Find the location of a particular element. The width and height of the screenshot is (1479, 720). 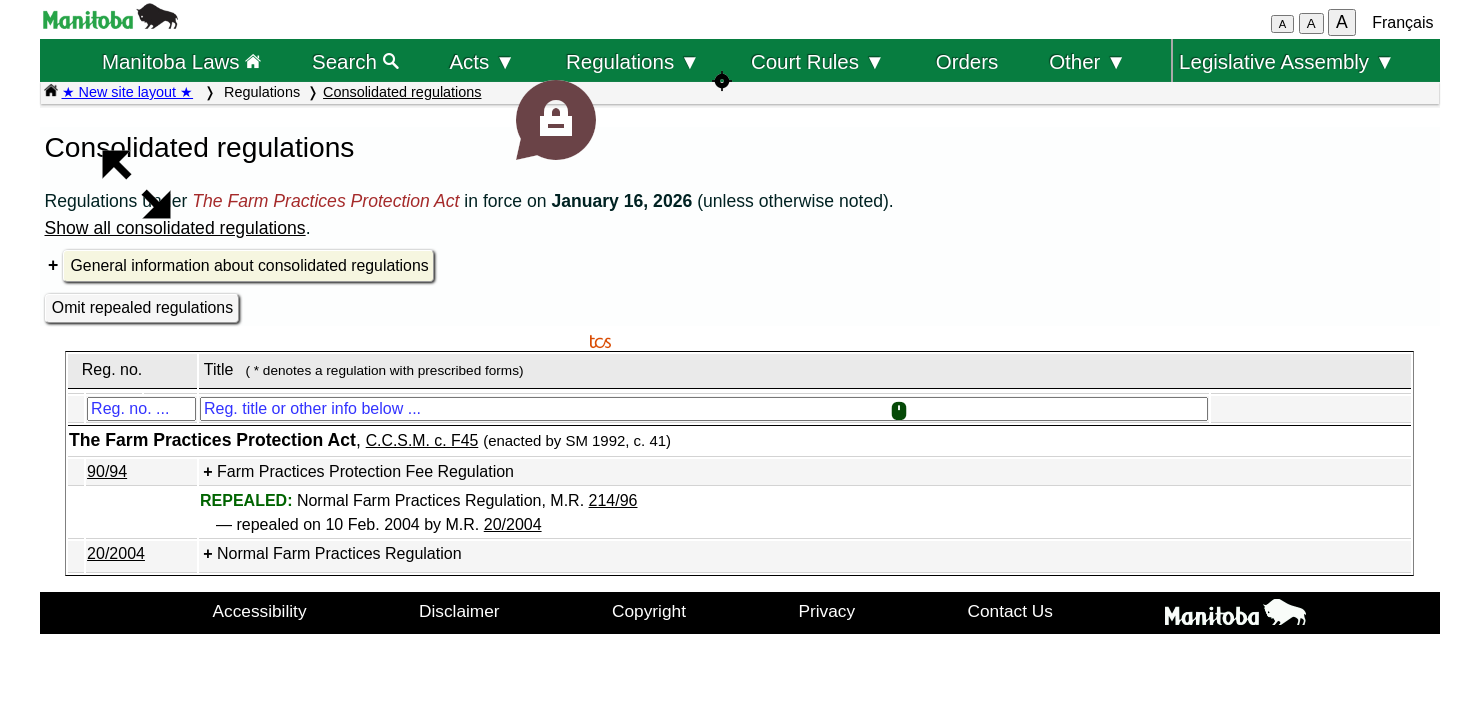

center or focus on current location is located at coordinates (722, 81).